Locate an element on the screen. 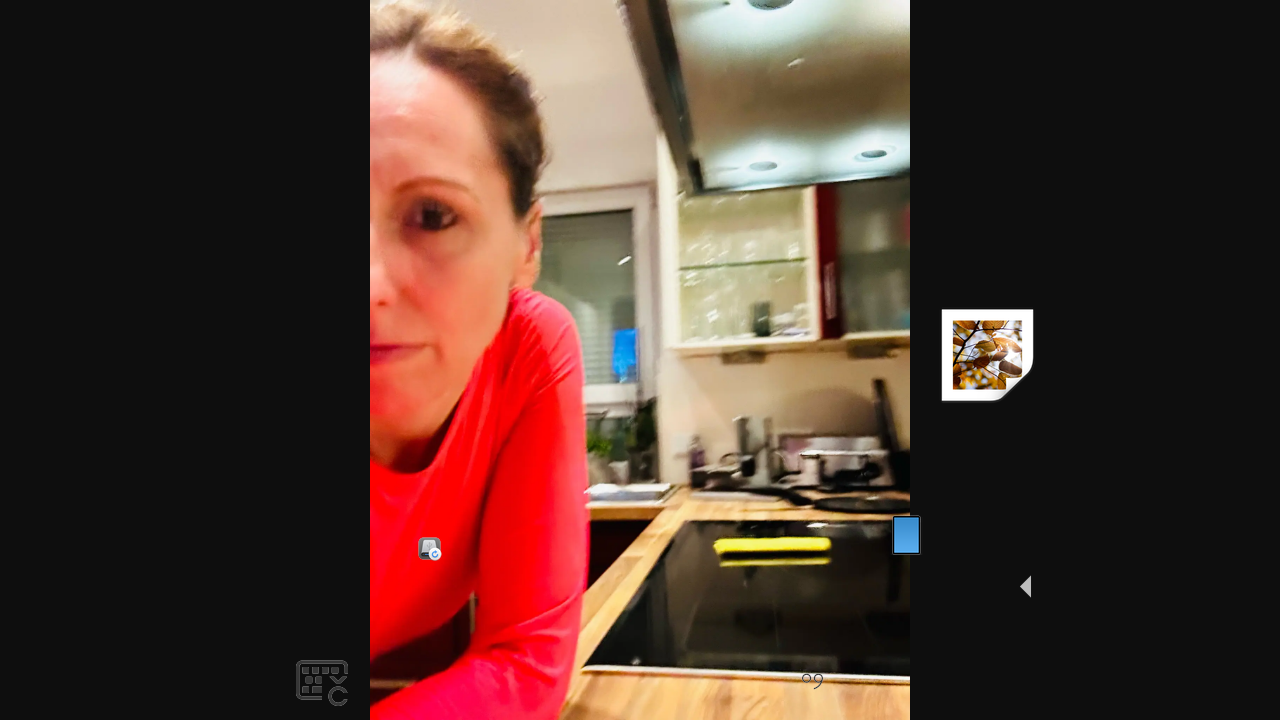  open on-screen keyboard settings is located at coordinates (322, 680).